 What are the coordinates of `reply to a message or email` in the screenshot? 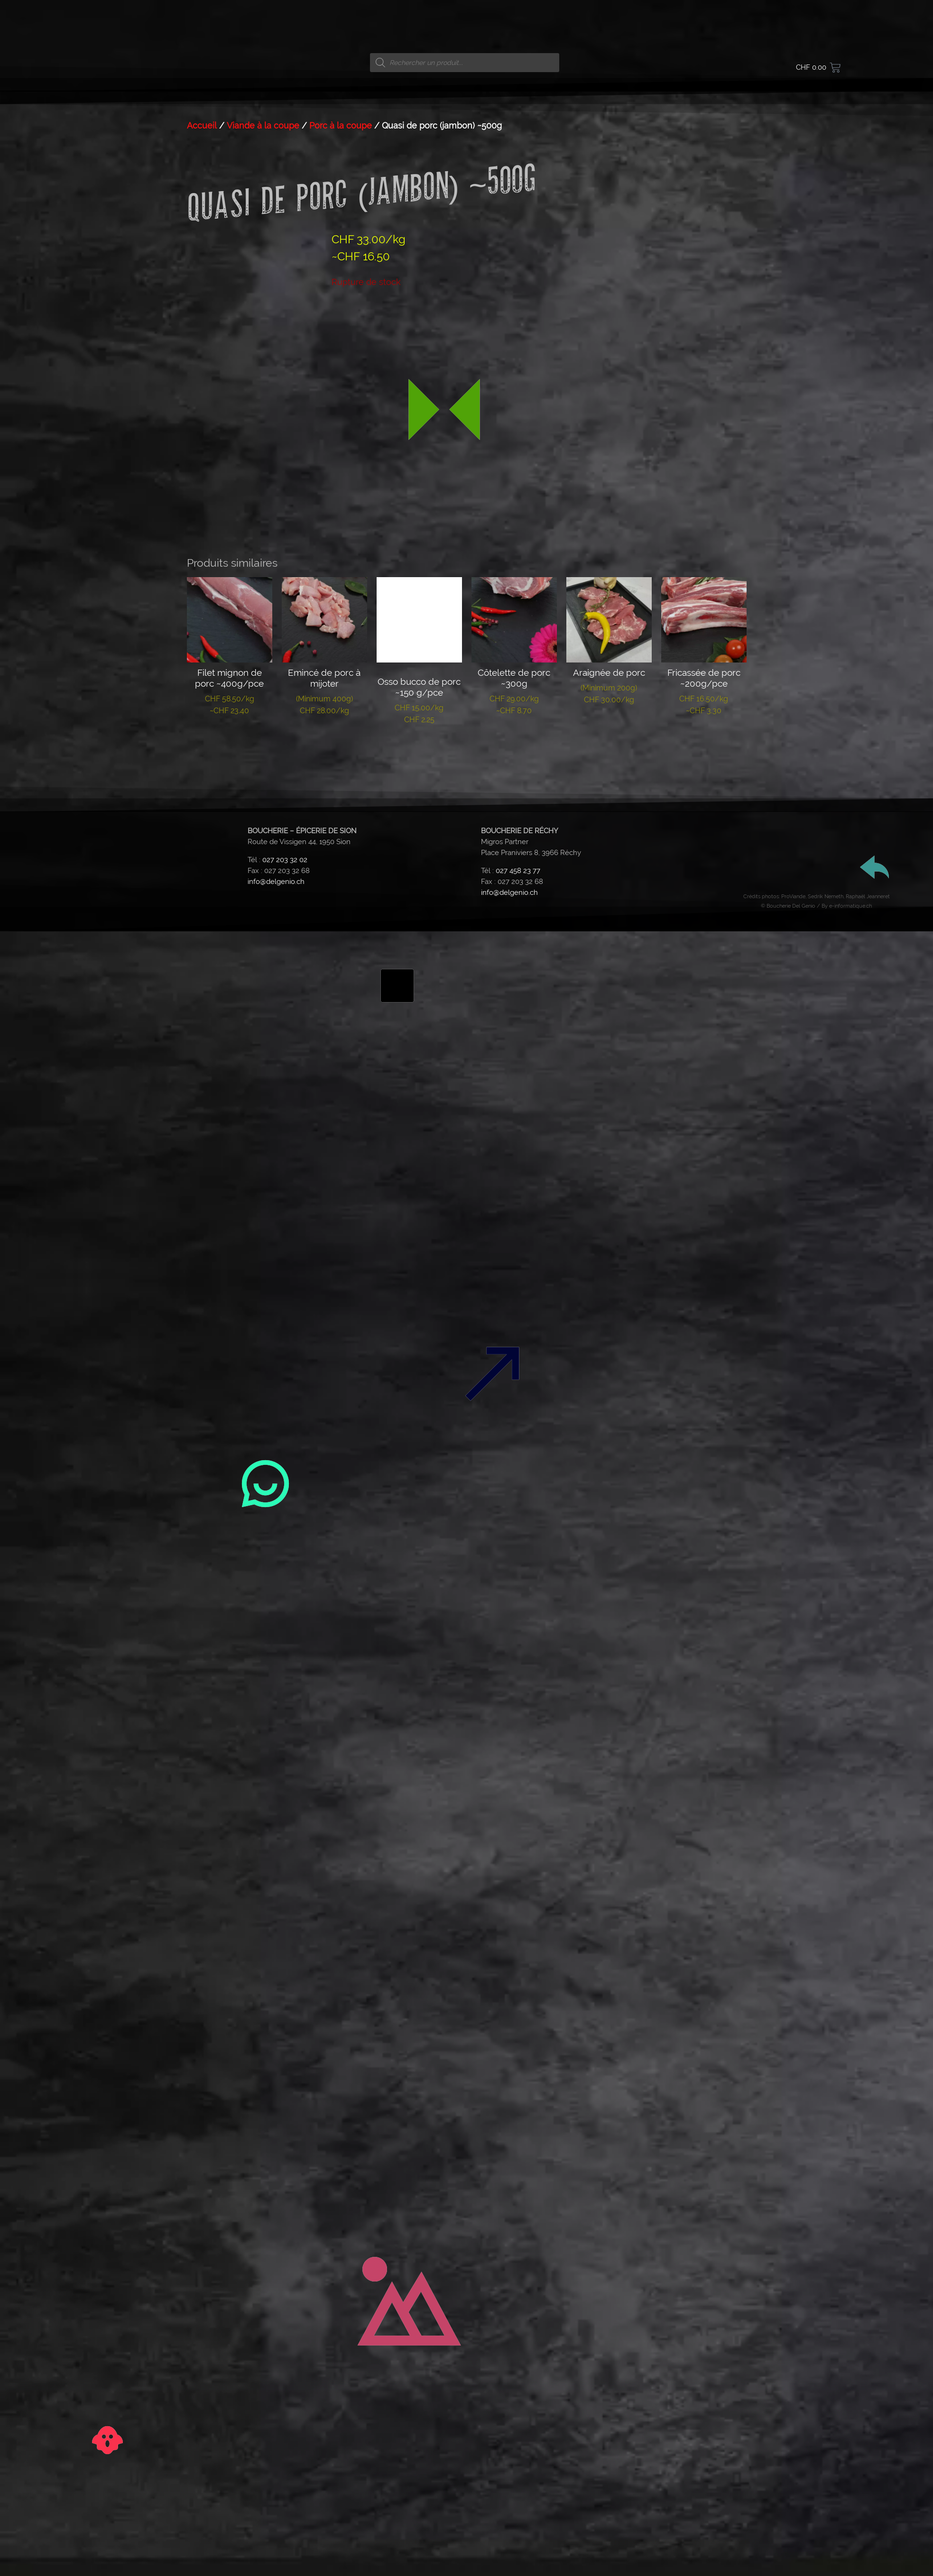 It's located at (876, 867).